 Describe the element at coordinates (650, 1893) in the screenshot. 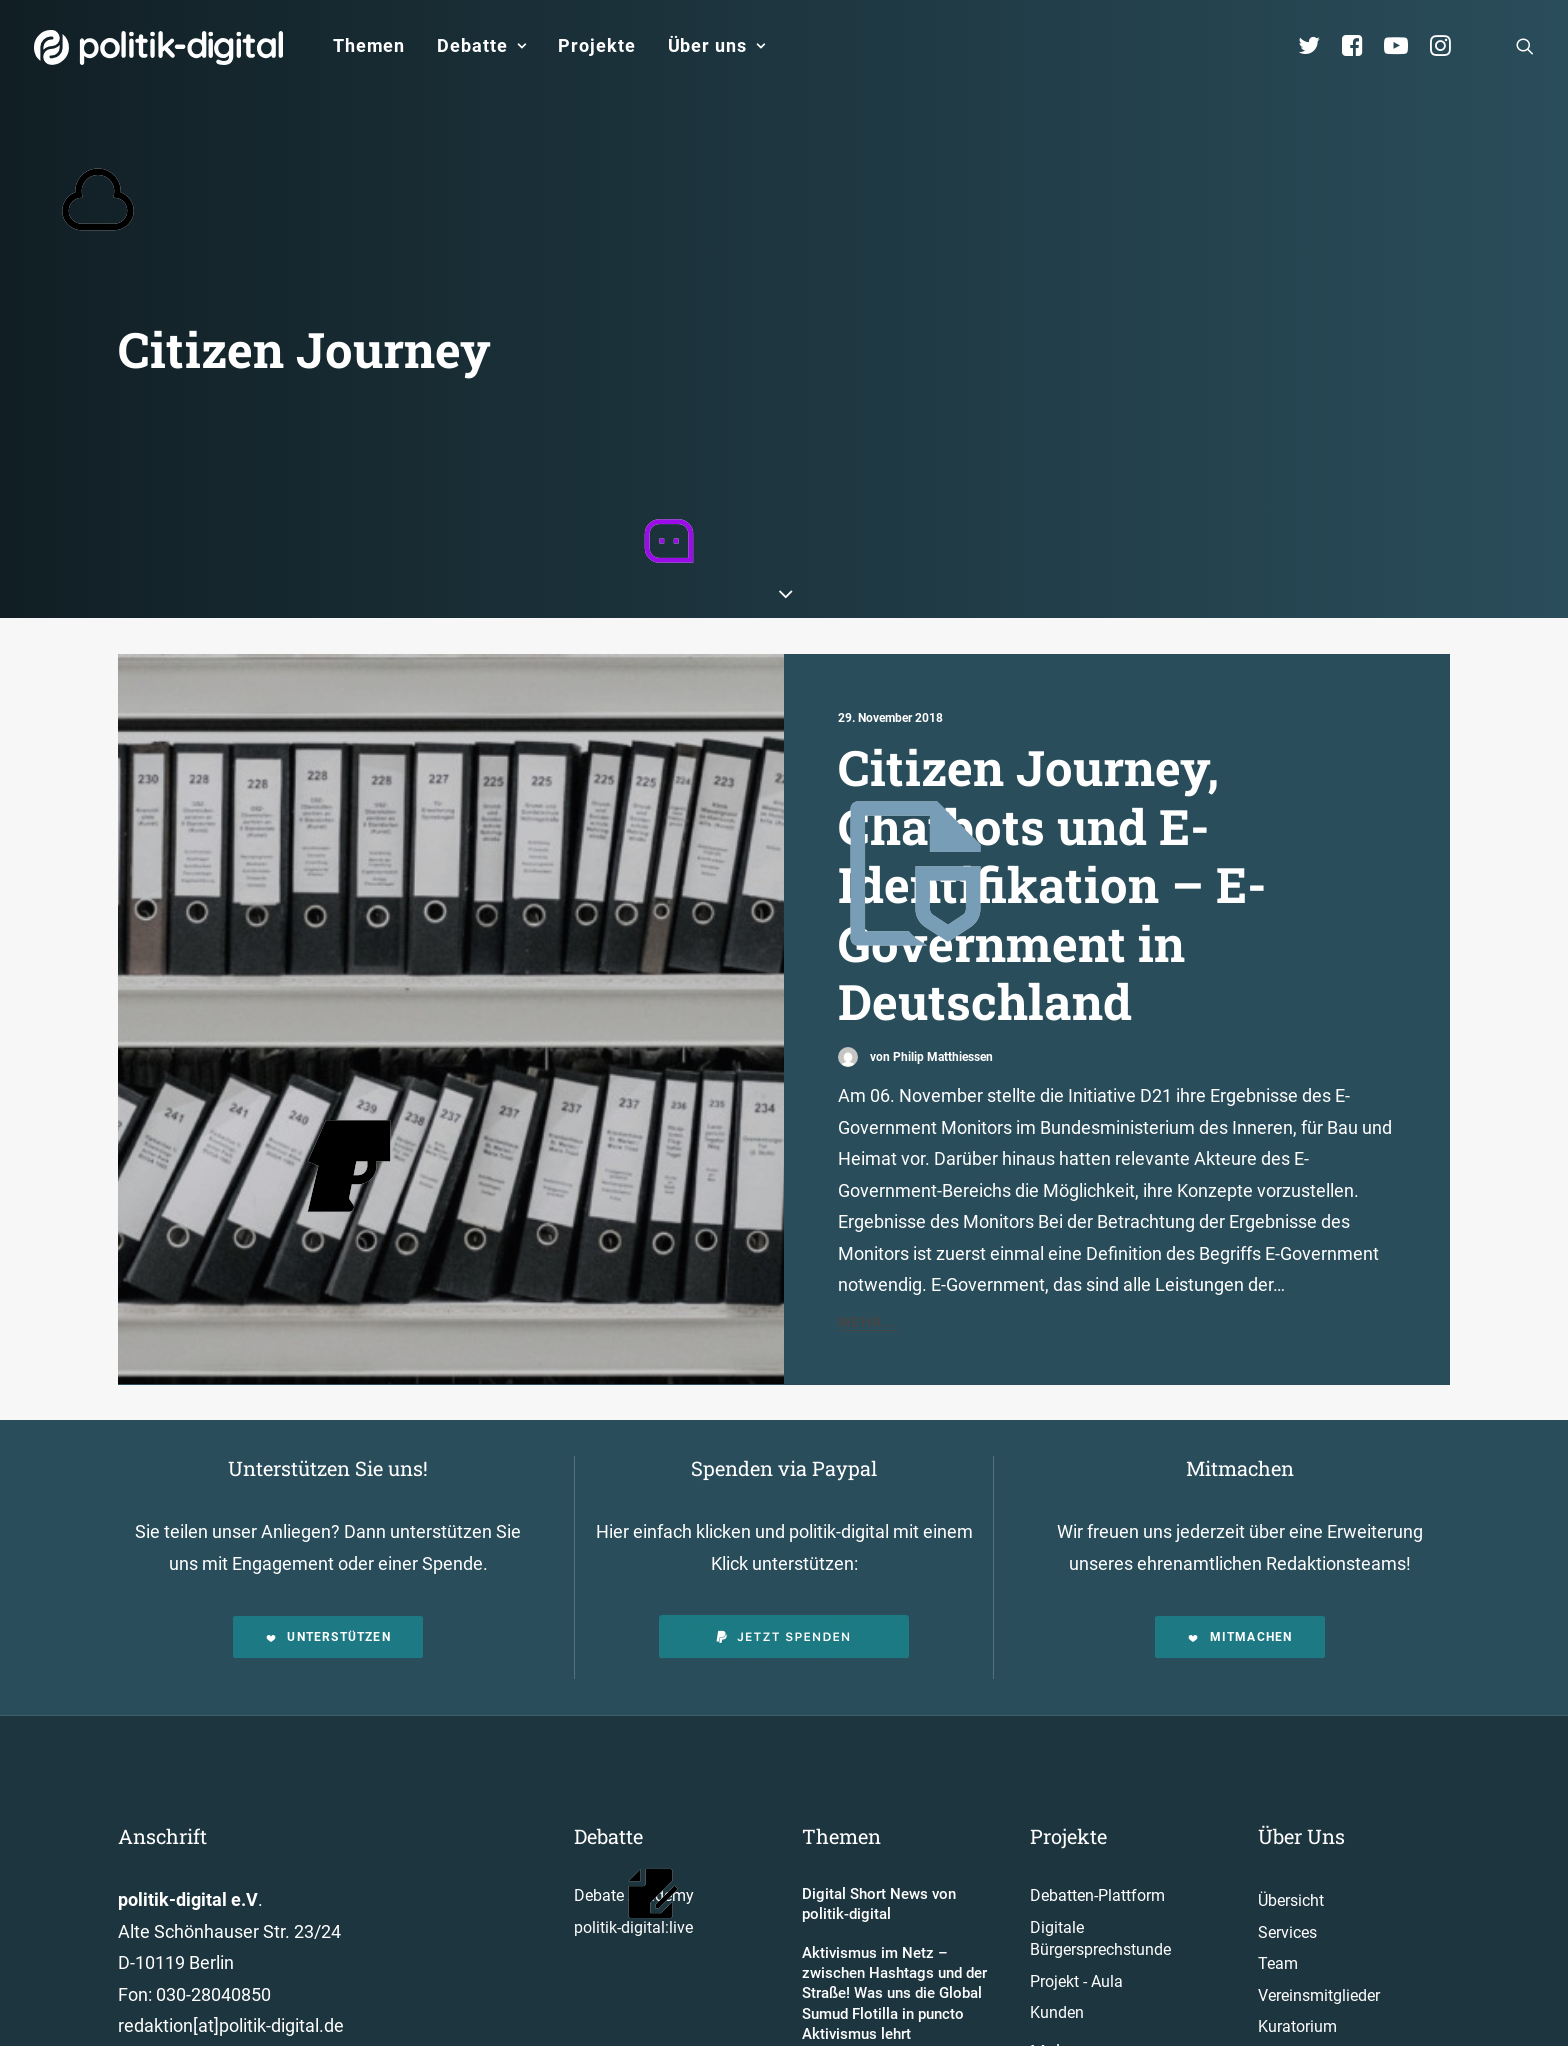

I see `edit document` at that location.